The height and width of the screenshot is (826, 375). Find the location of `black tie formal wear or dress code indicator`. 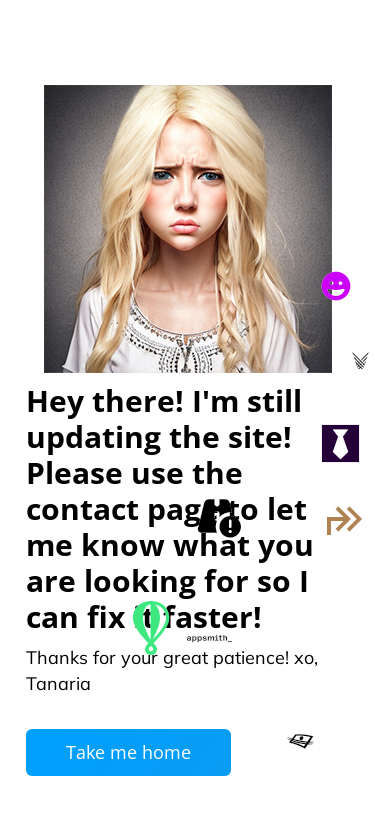

black tie formal wear or dress code indicator is located at coordinates (340, 443).